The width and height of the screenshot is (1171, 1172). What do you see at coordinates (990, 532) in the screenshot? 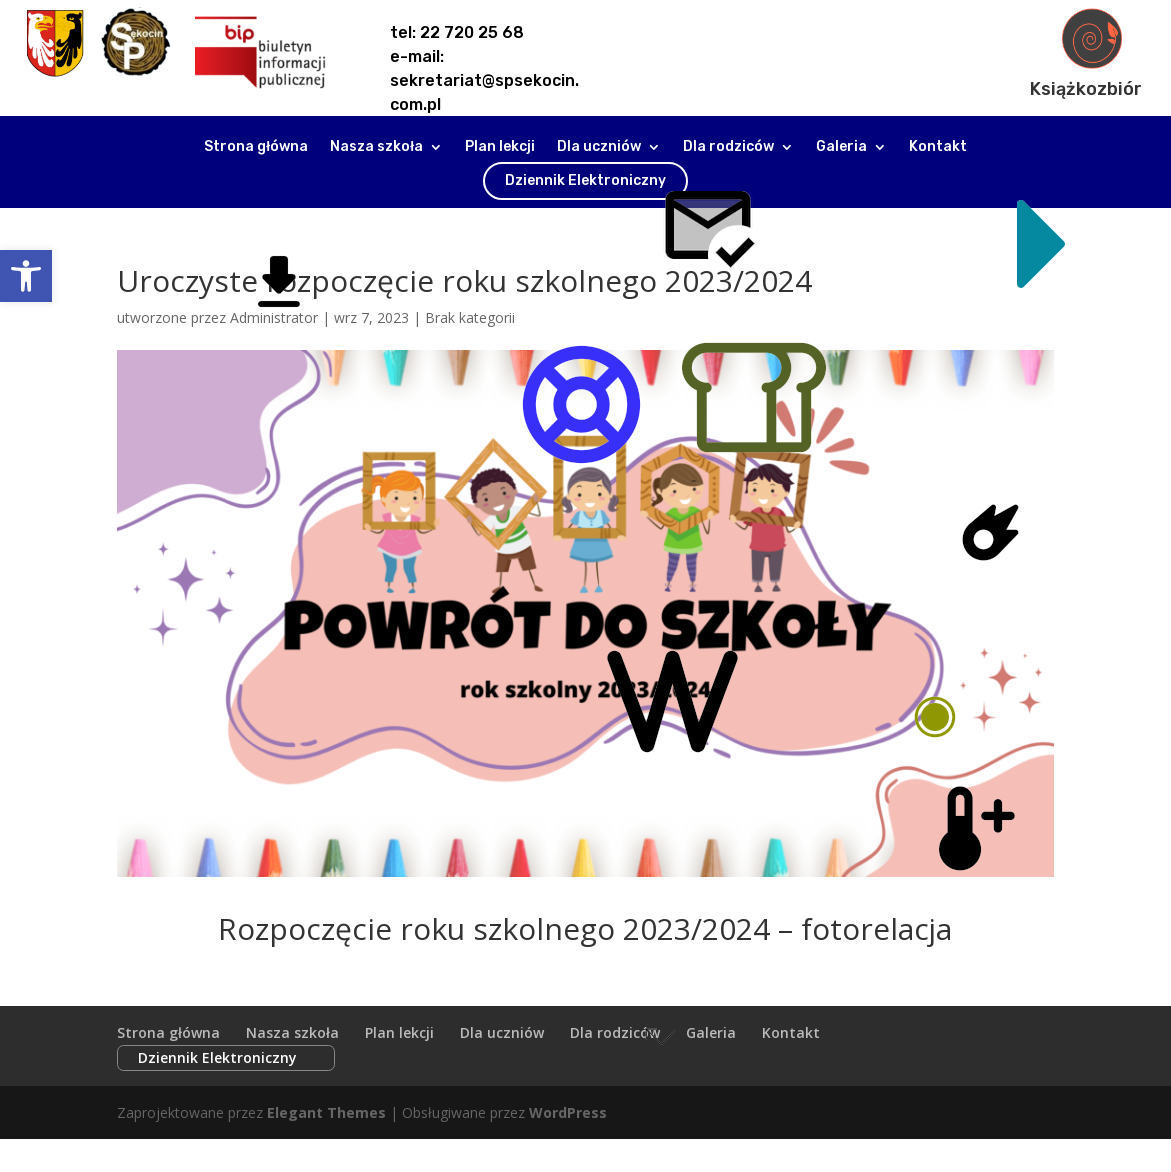
I see `indicates a trending or viral item` at bounding box center [990, 532].